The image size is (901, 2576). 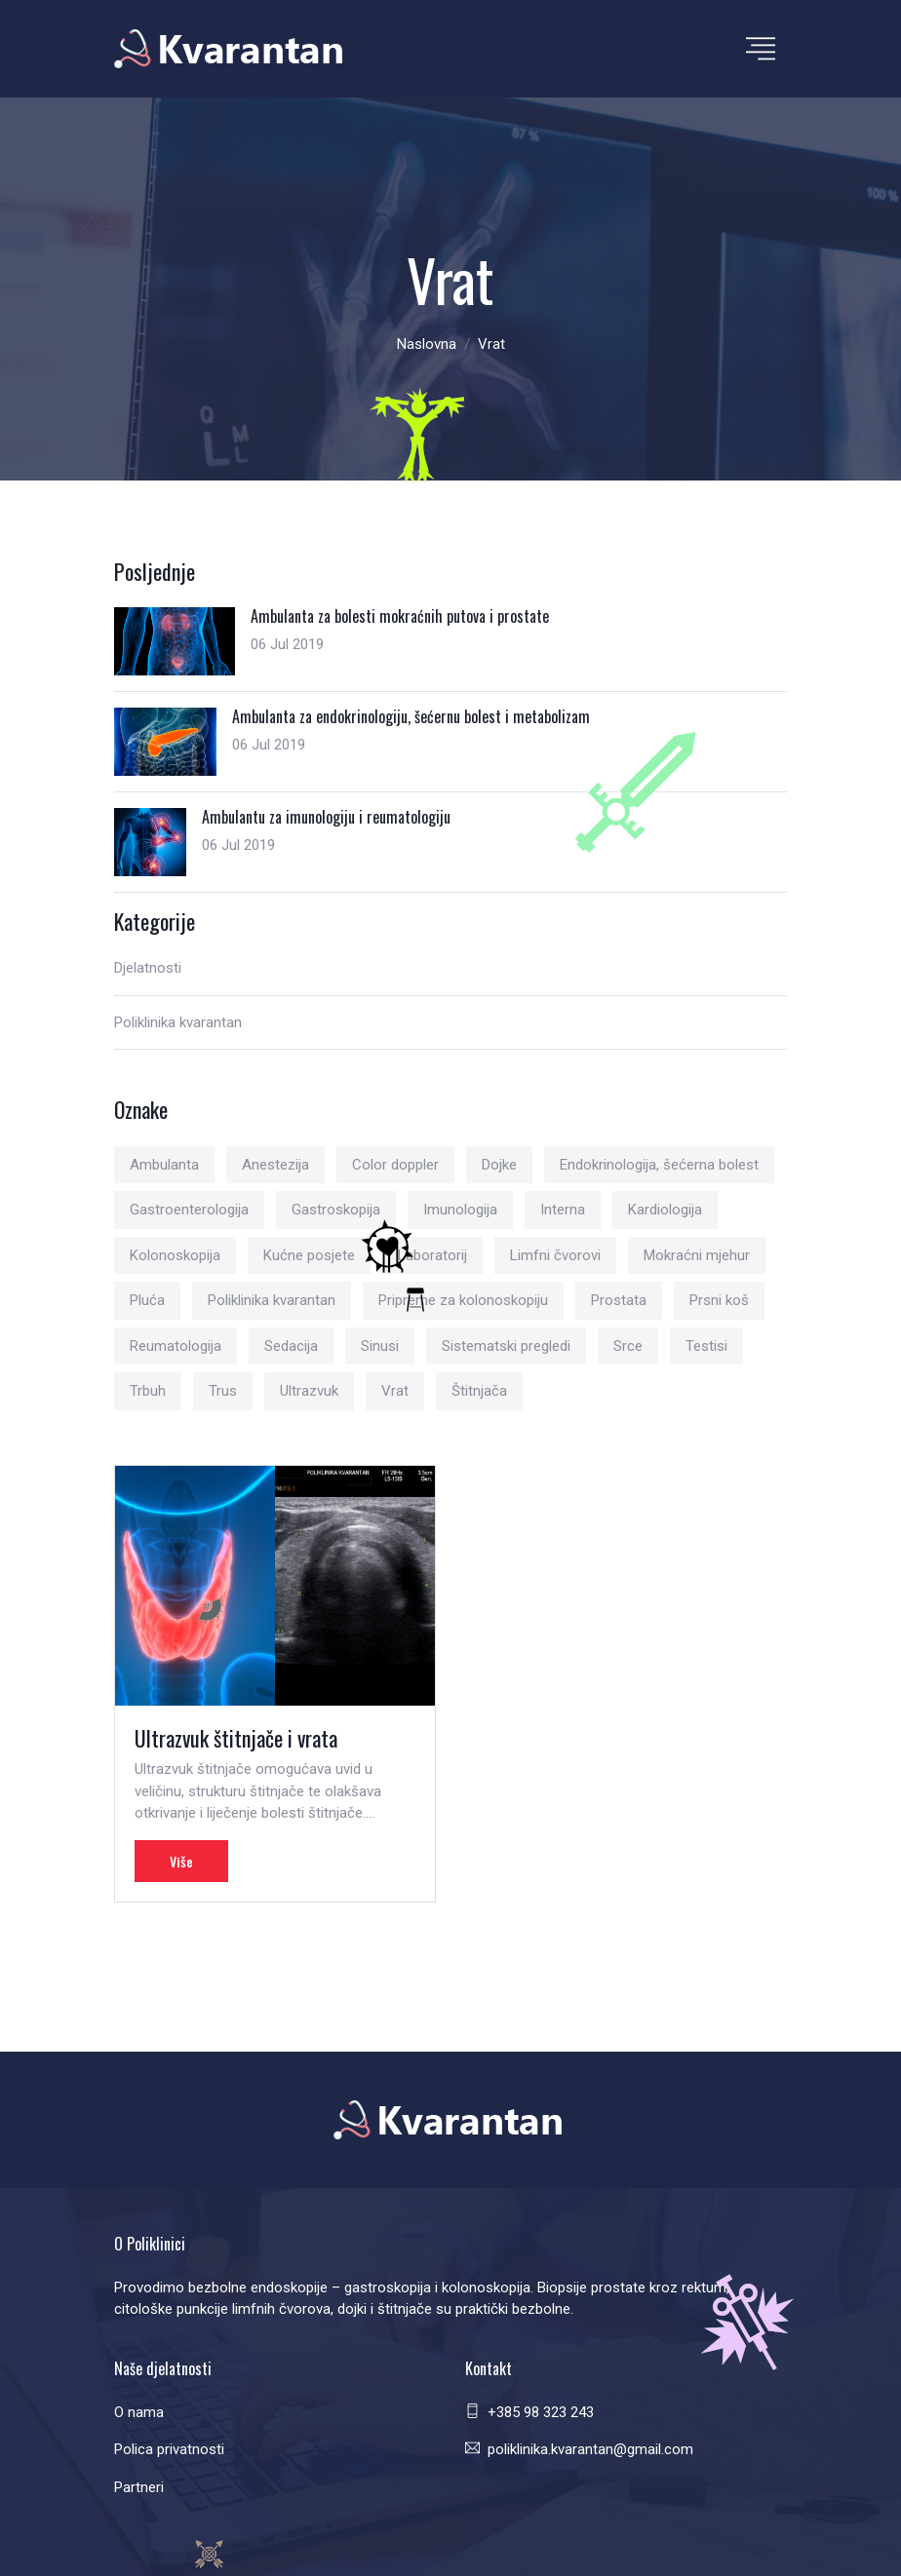 What do you see at coordinates (746, 2322) in the screenshot?
I see `use a healing item or potion` at bounding box center [746, 2322].